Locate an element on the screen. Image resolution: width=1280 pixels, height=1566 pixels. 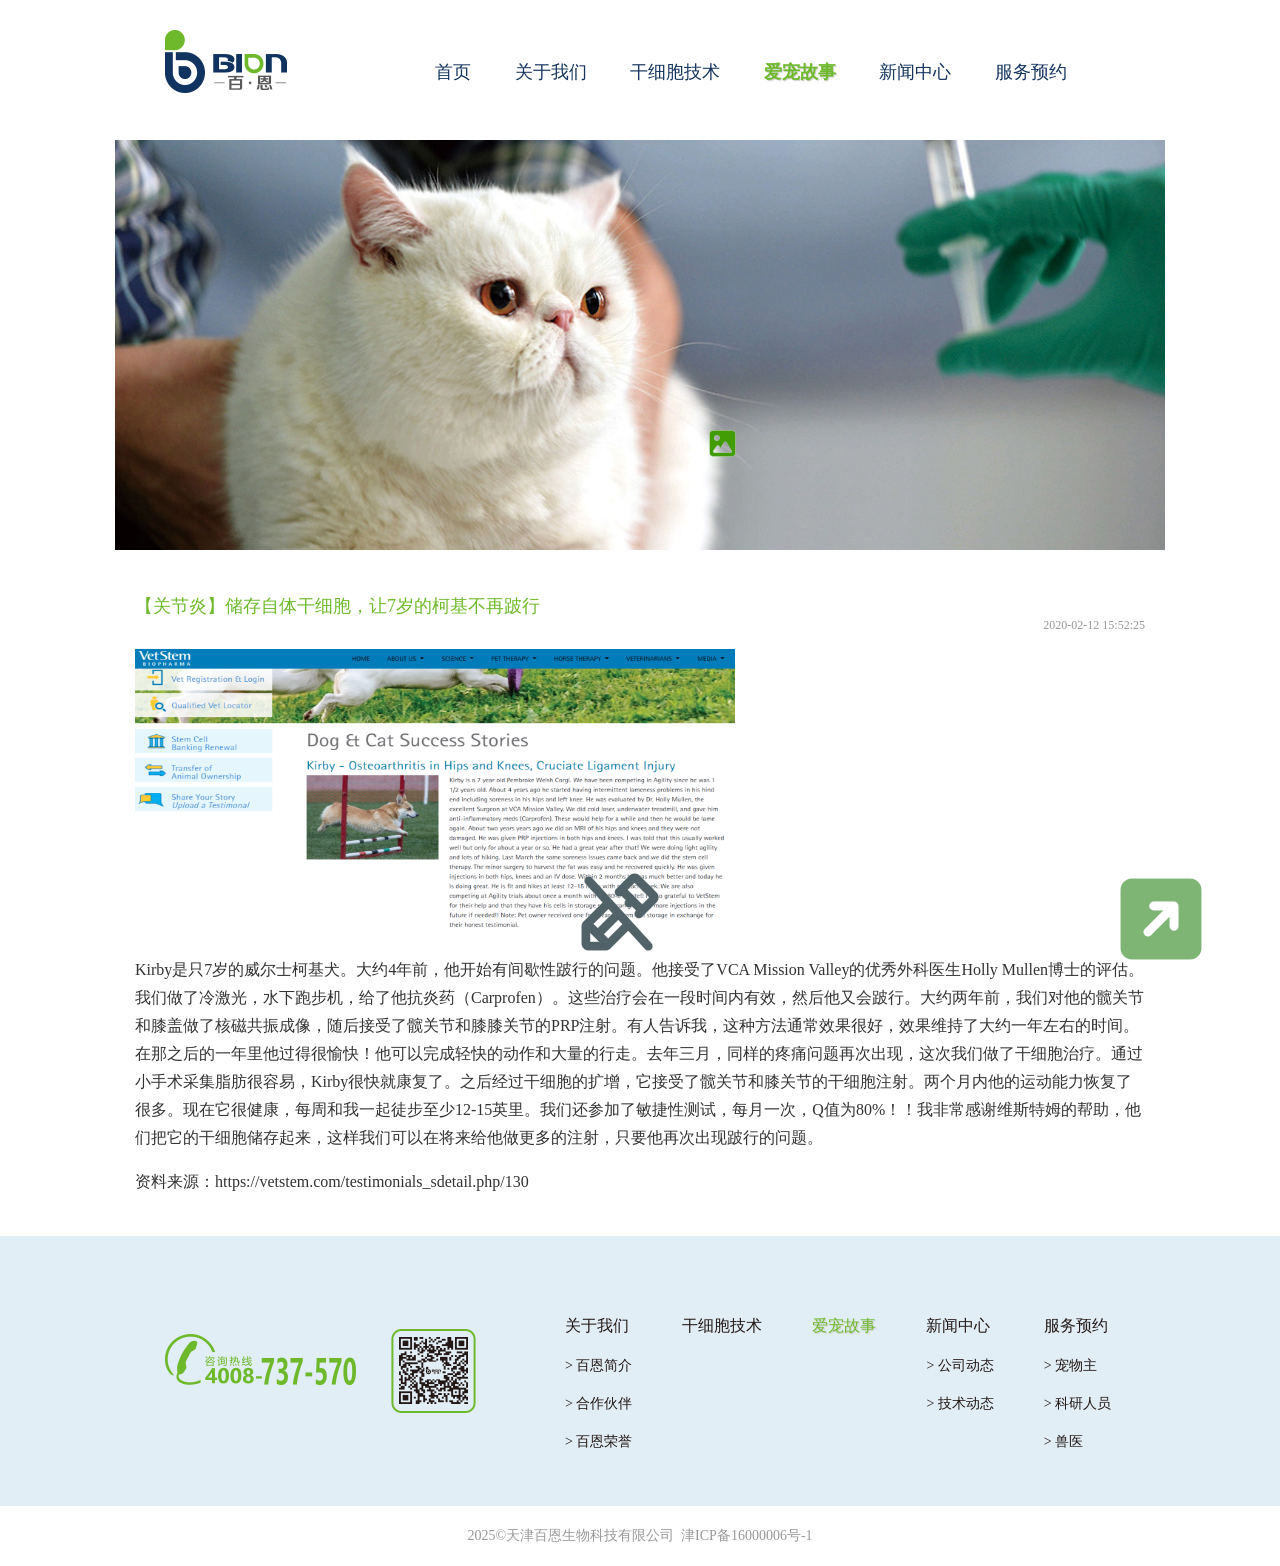
open link in a new window or tab is located at coordinates (1161, 919).